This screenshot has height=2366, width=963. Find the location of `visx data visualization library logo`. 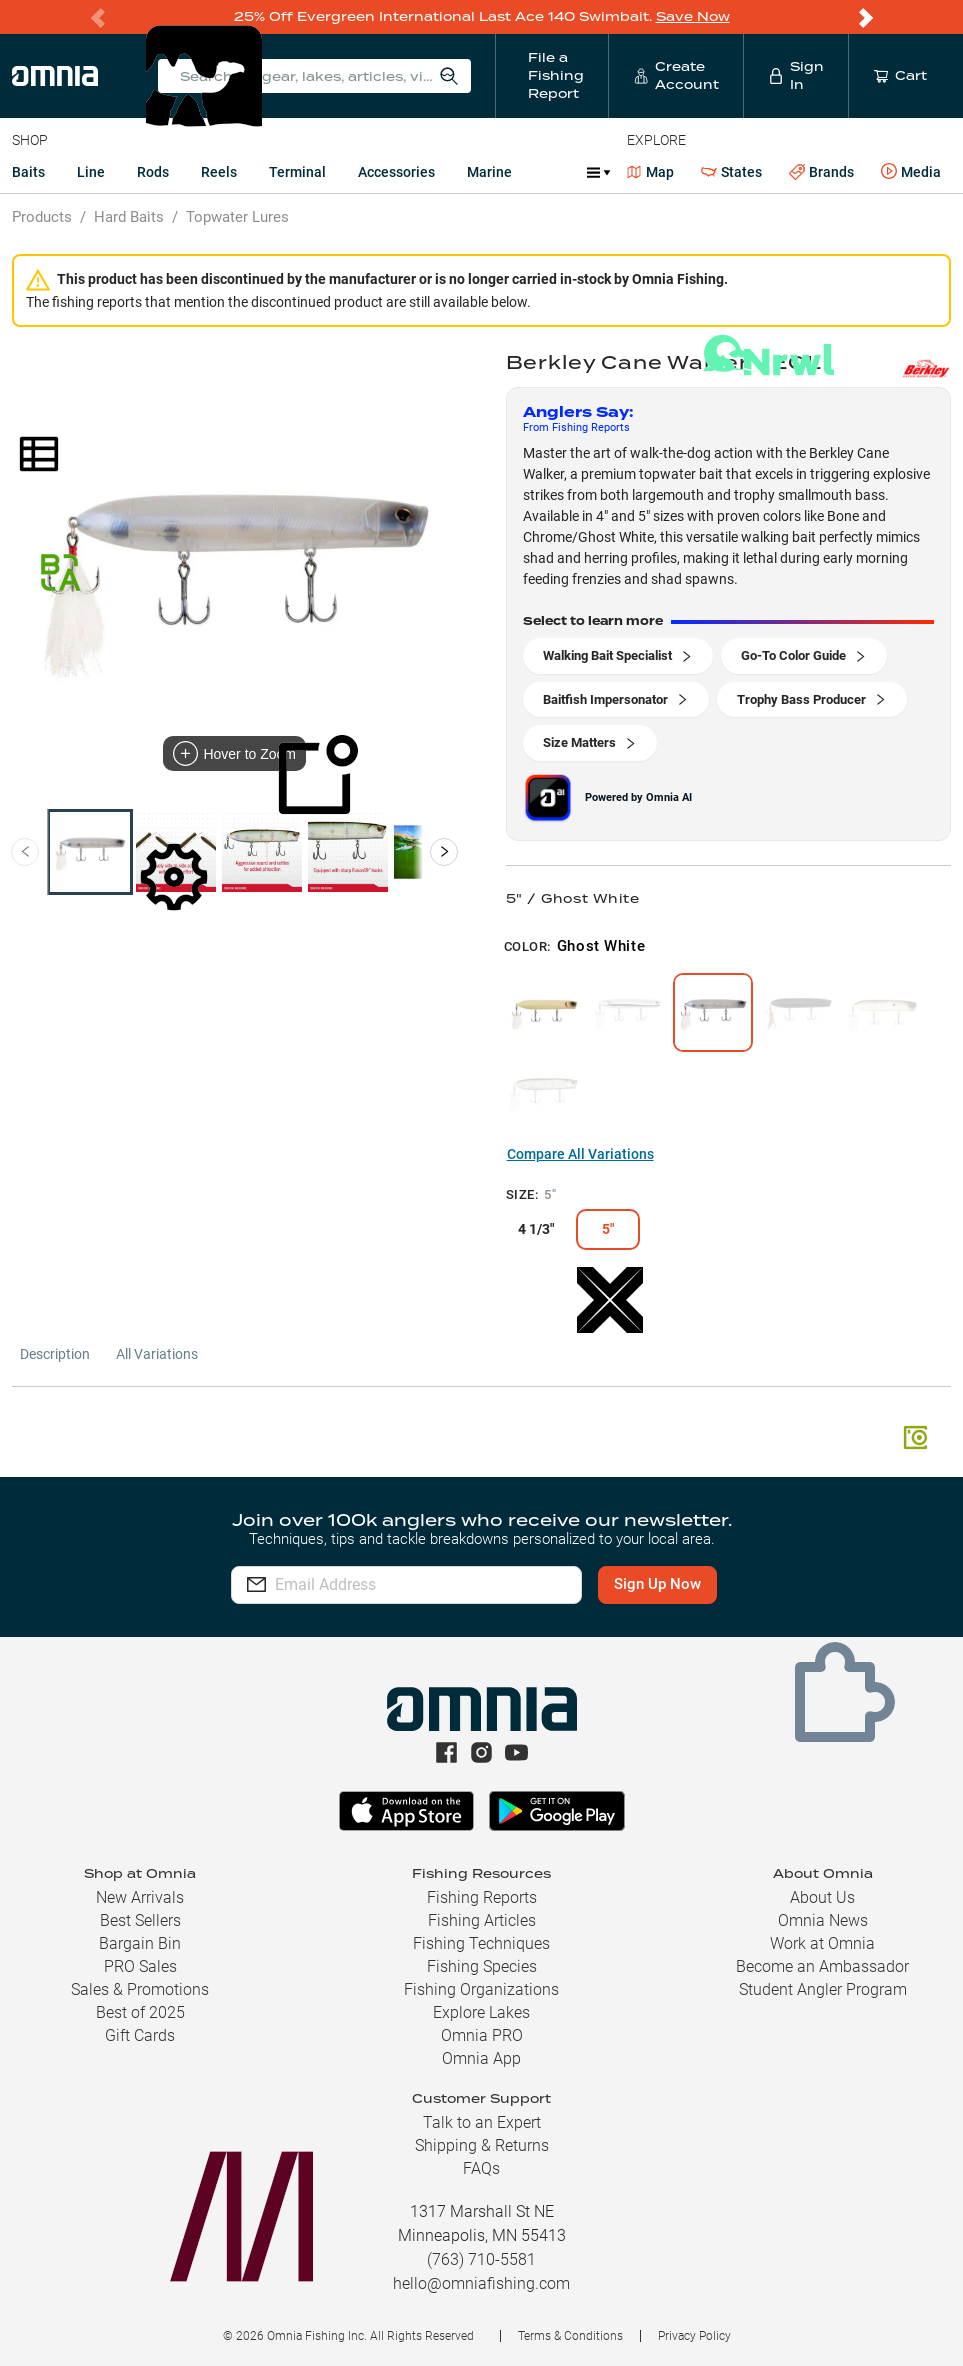

visx data visualization library logo is located at coordinates (610, 1300).